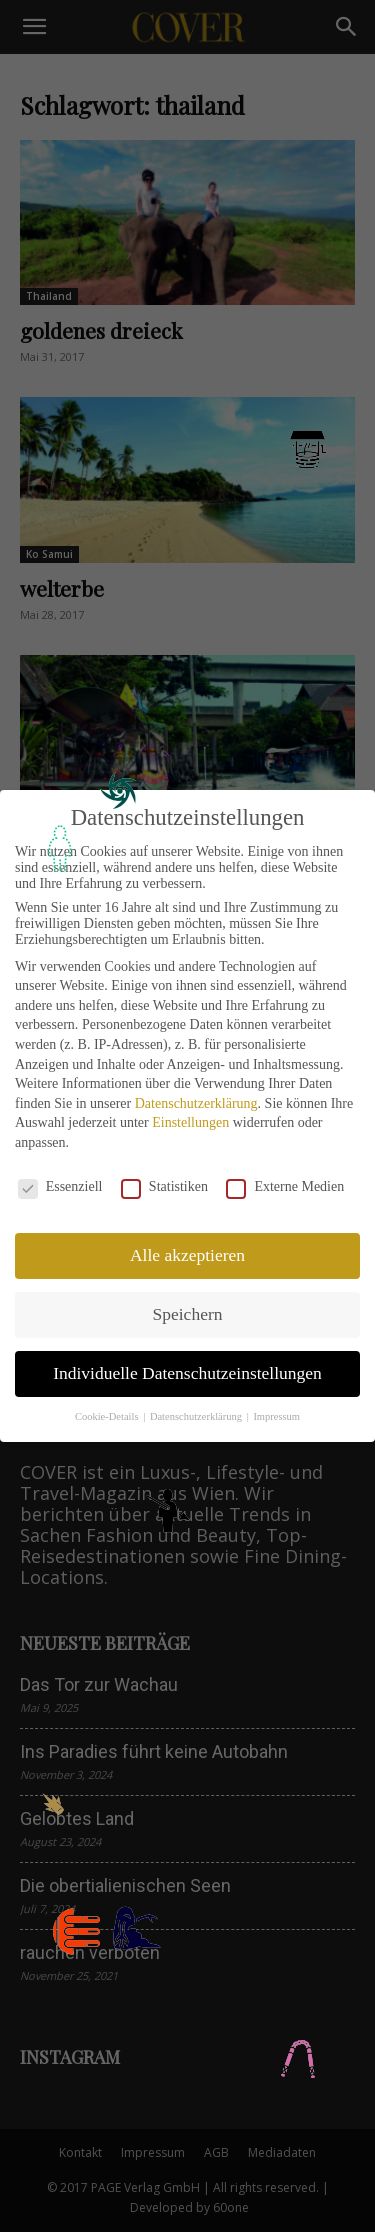  What do you see at coordinates (60, 848) in the screenshot?
I see `toggle invisibility or stealth mode` at bounding box center [60, 848].